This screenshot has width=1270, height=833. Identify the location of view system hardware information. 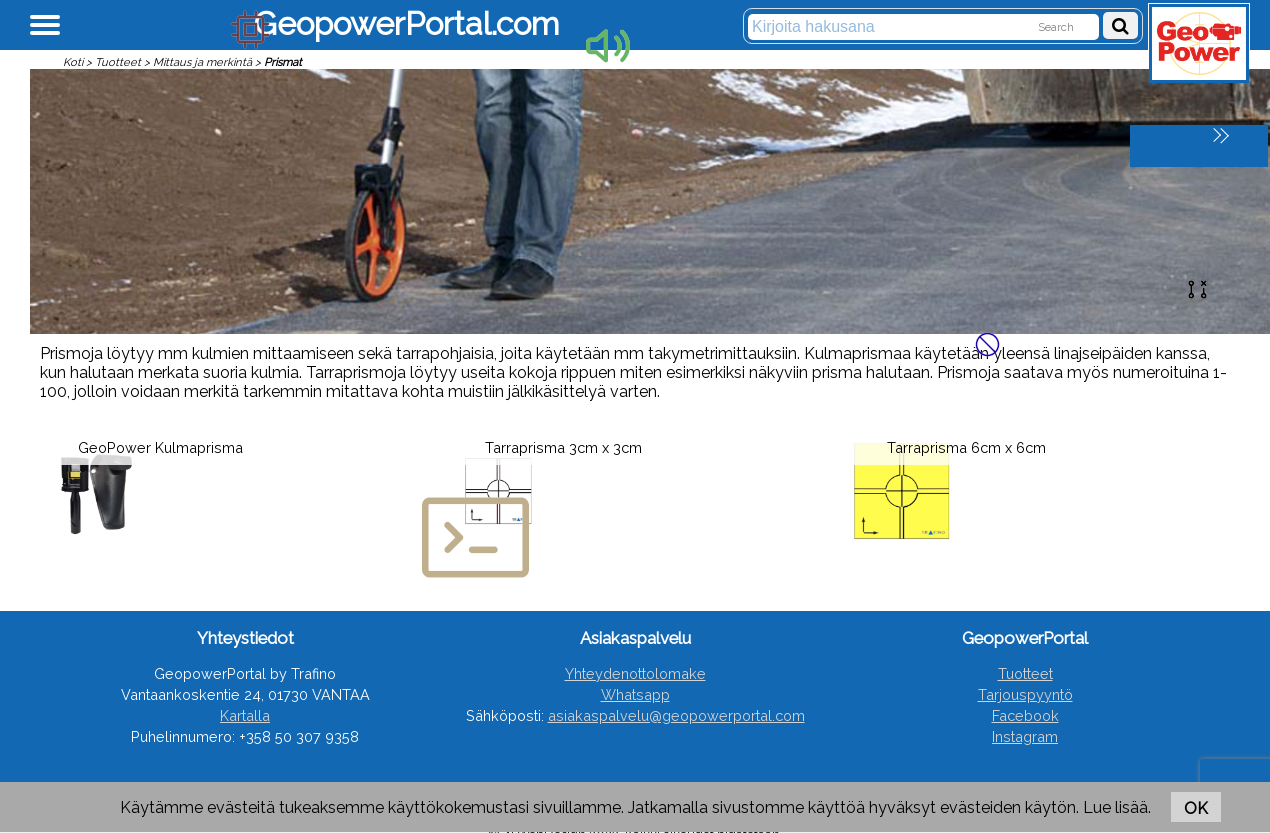
(250, 29).